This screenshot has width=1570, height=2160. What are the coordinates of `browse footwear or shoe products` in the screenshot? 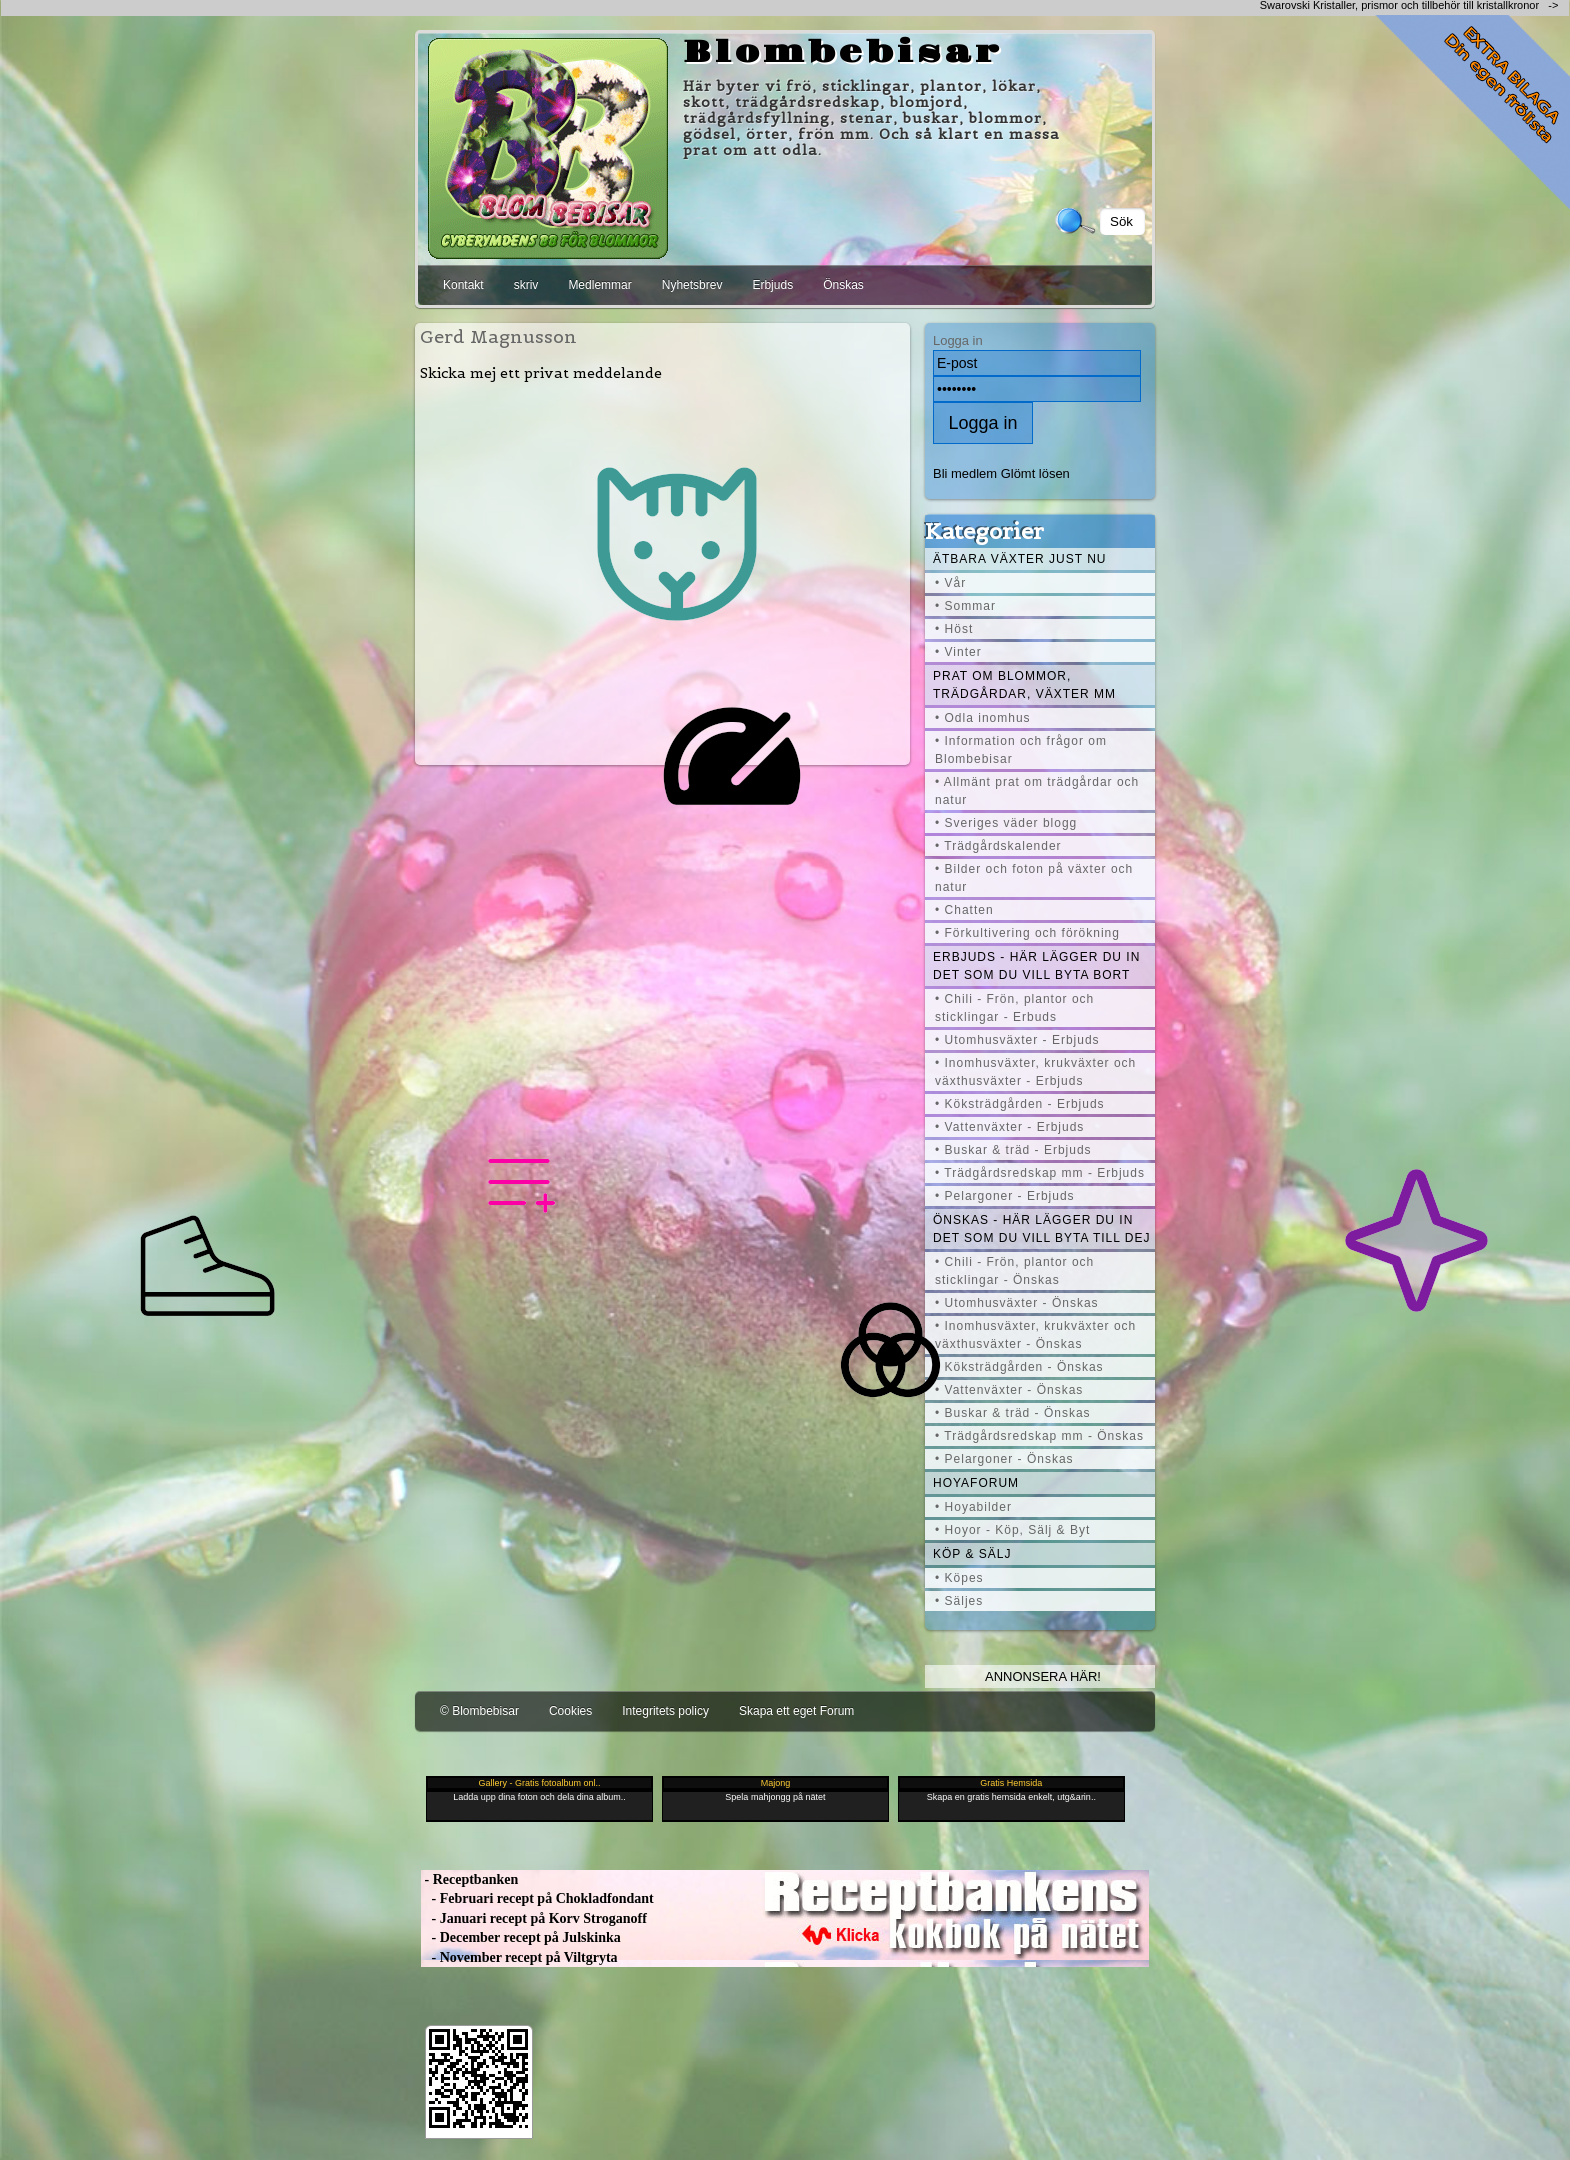 It's located at (200, 1270).